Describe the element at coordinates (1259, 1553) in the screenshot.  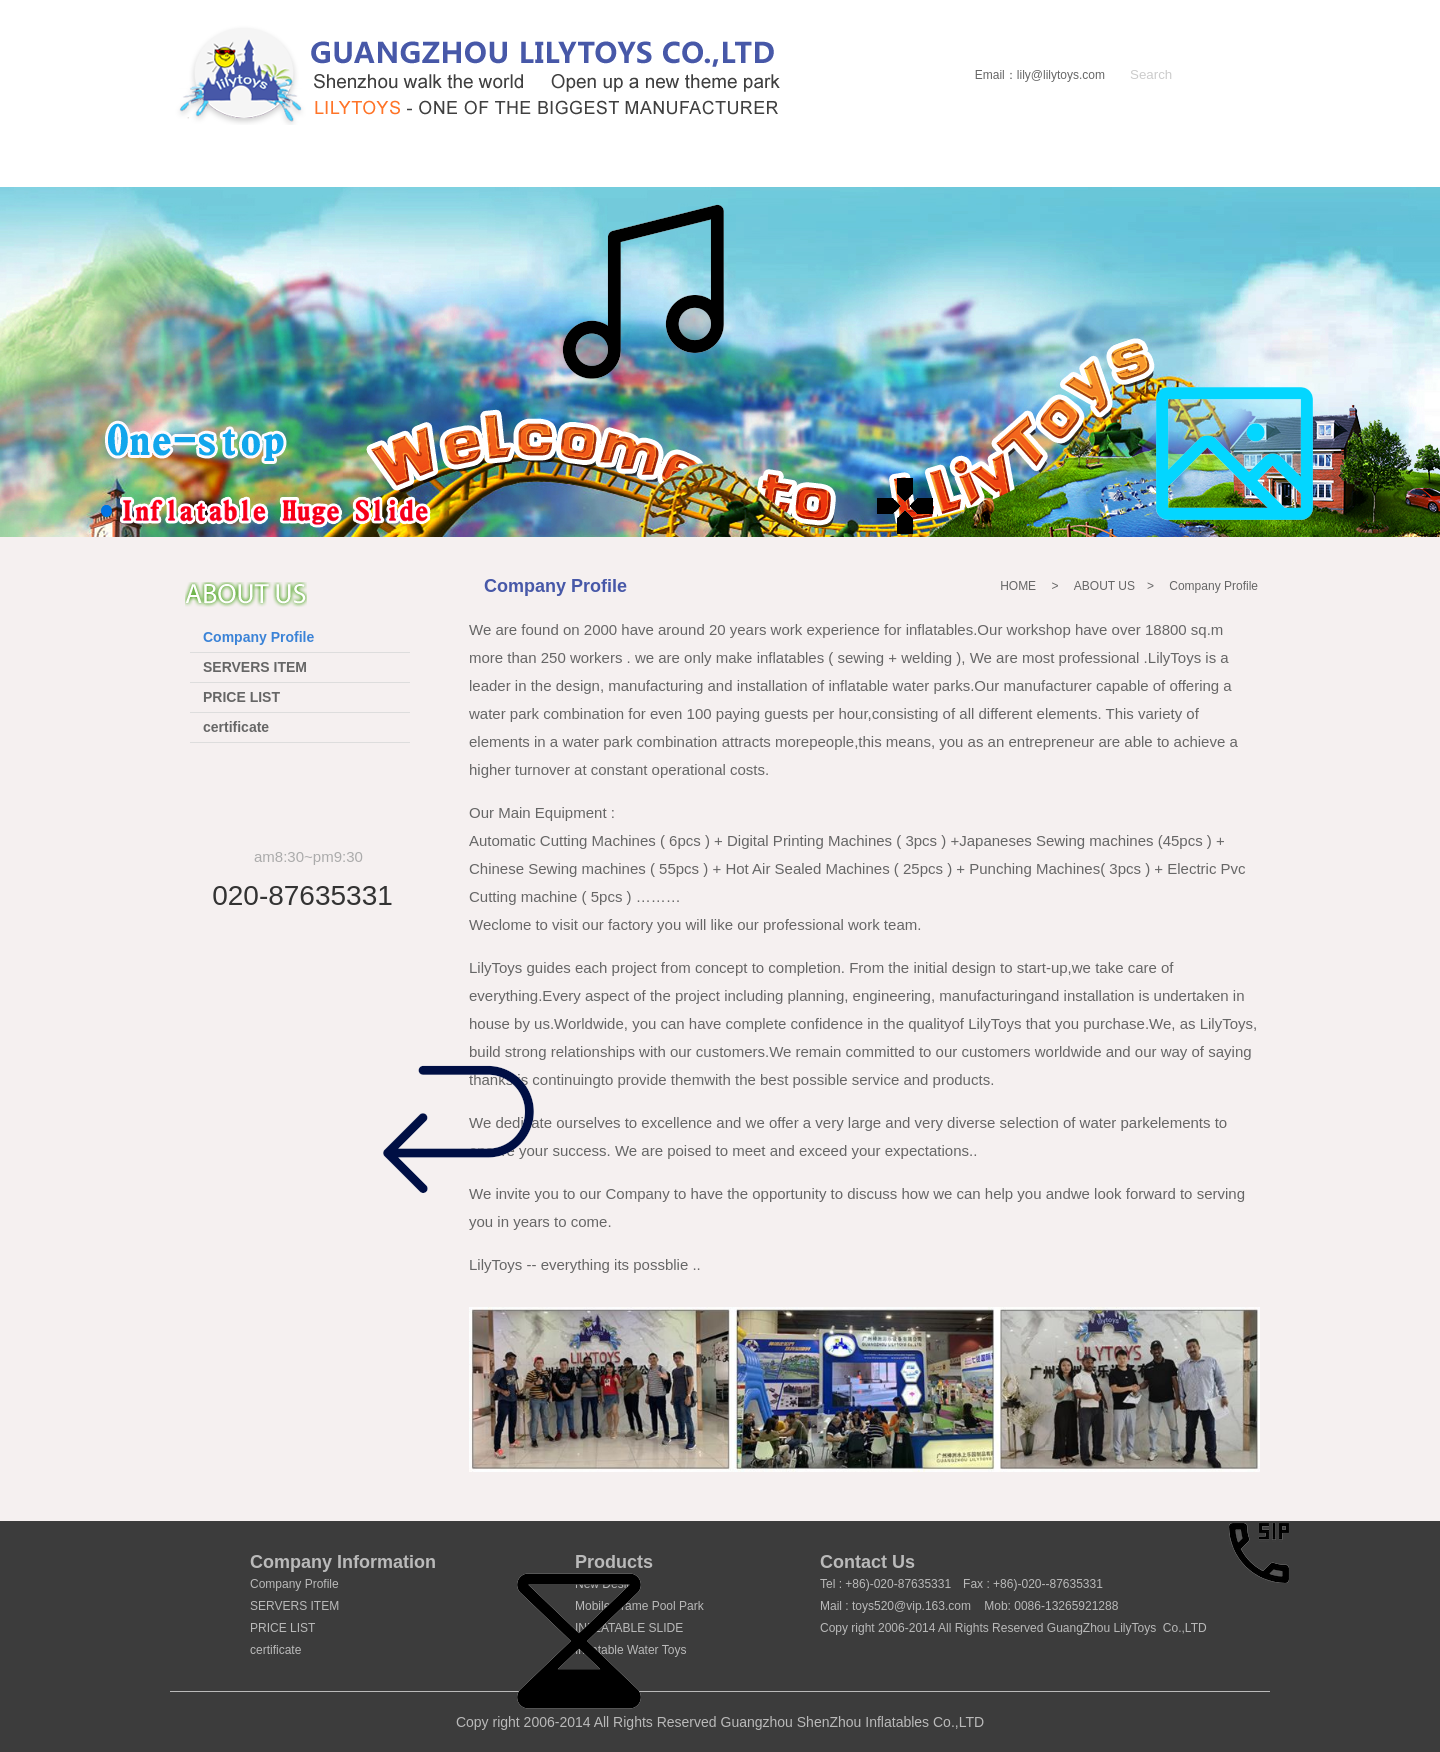
I see `make a SIP (internet-based) phone call` at that location.